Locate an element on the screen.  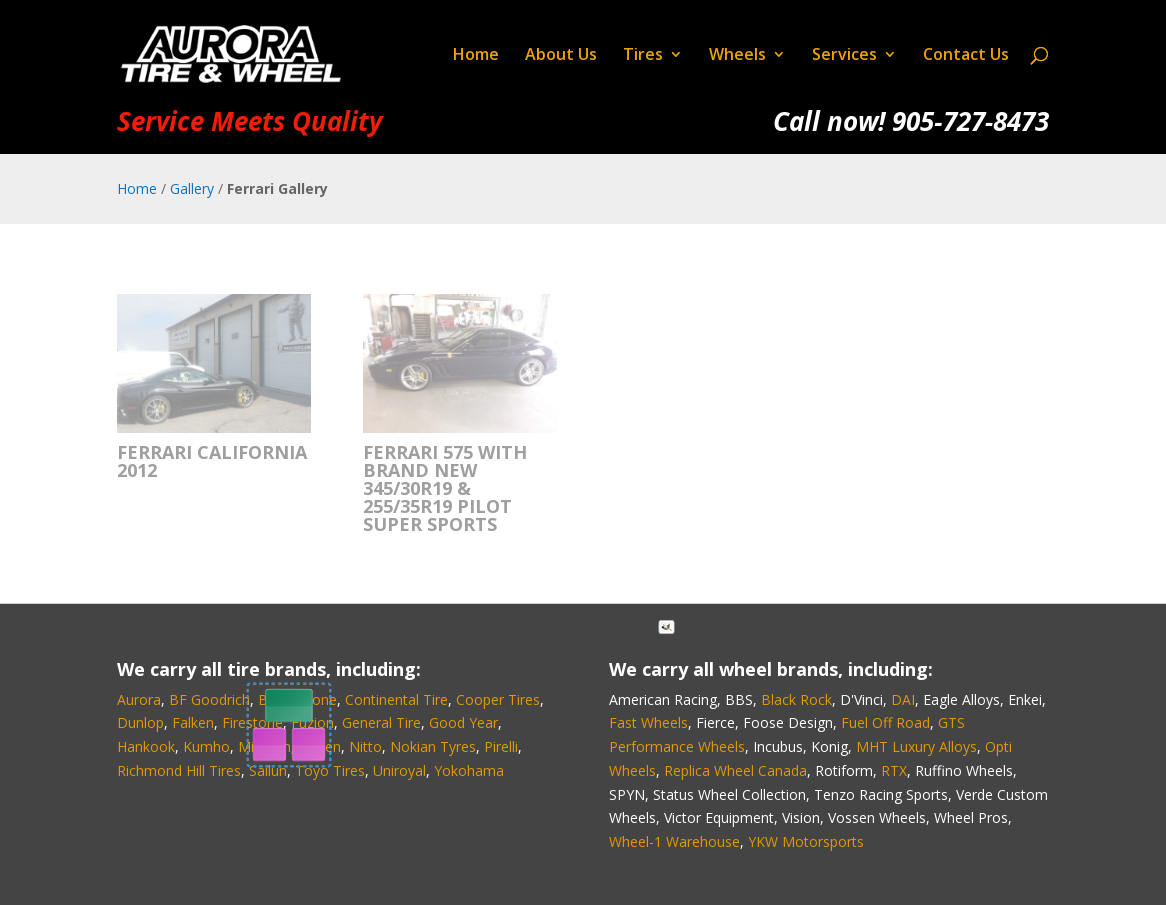
select all items in the current view is located at coordinates (289, 725).